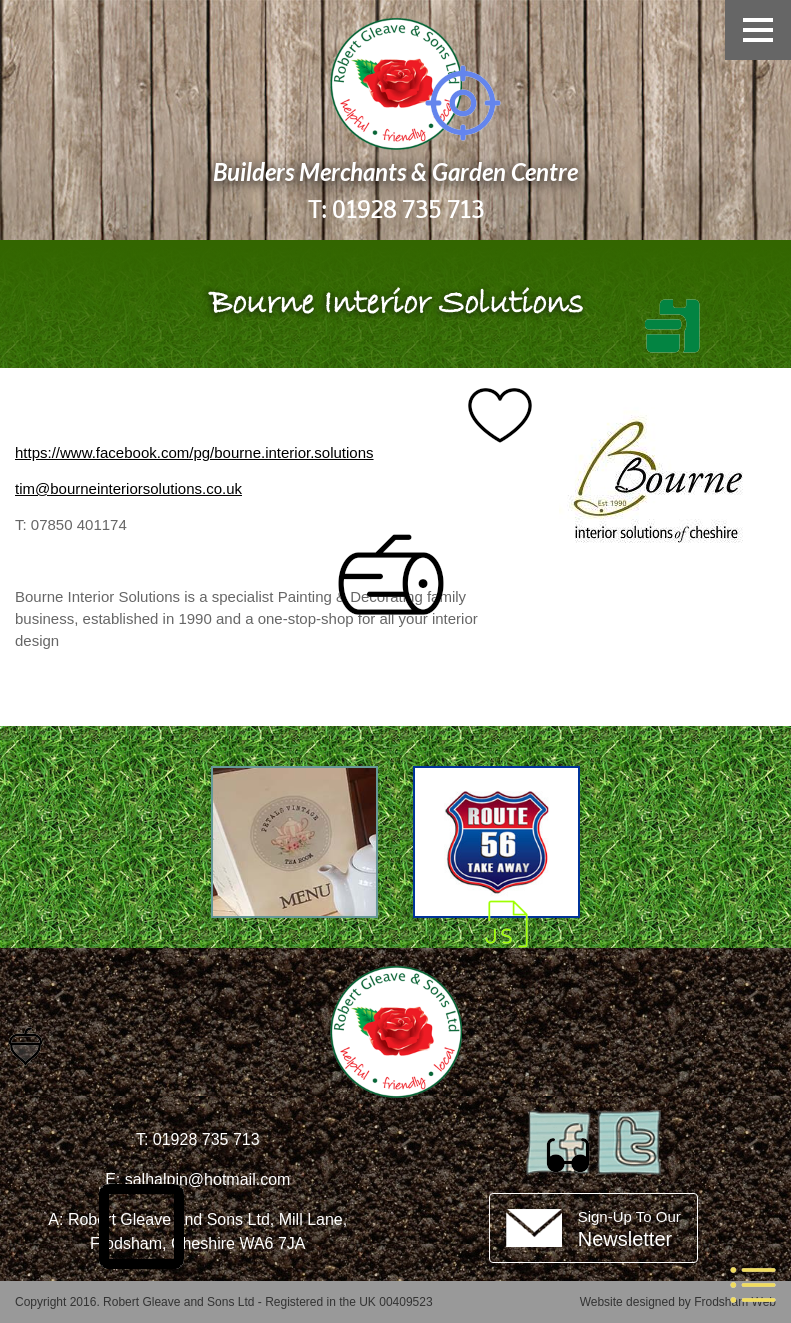 This screenshot has width=791, height=1323. Describe the element at coordinates (753, 1285) in the screenshot. I see `view items in a bulleted list format` at that location.